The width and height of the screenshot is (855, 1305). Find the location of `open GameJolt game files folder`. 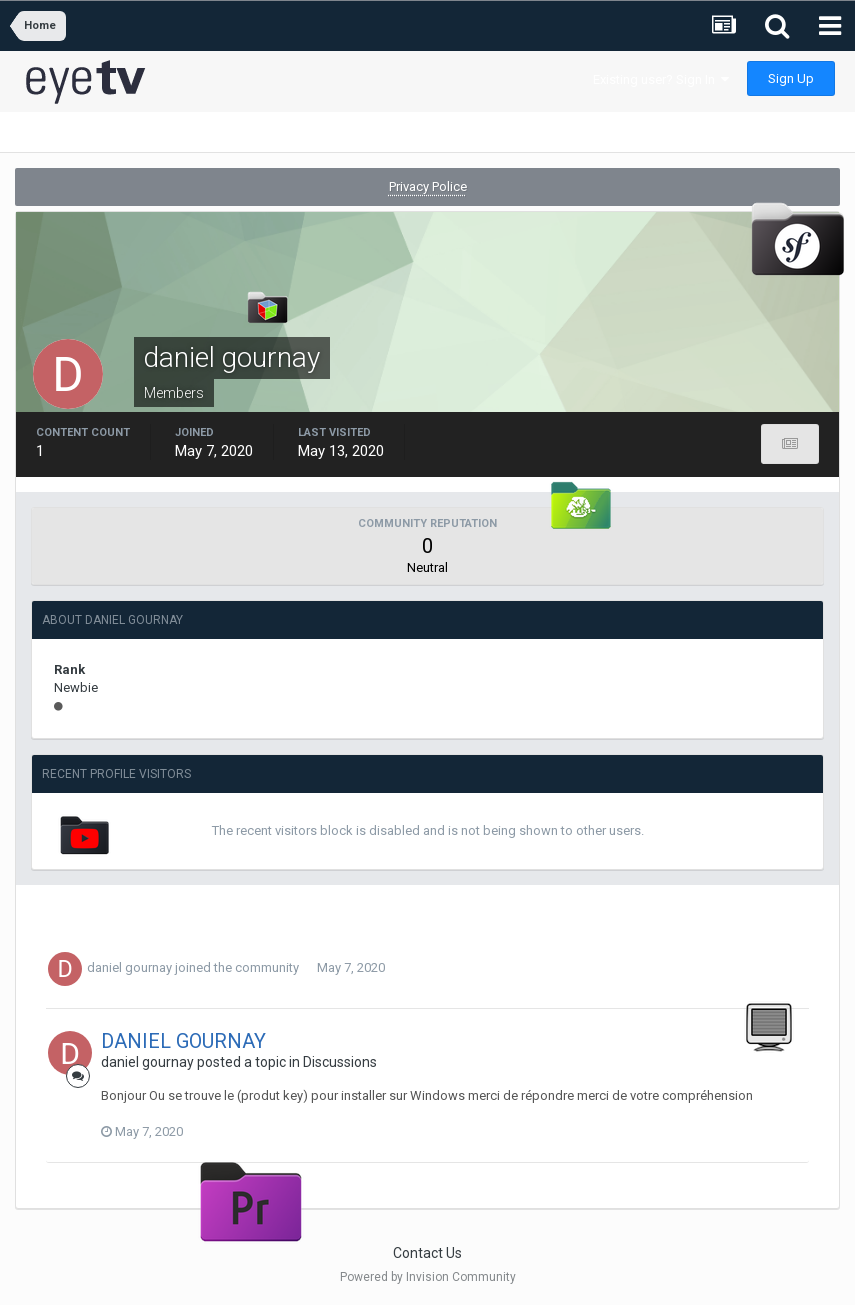

open GameJolt game files folder is located at coordinates (581, 507).